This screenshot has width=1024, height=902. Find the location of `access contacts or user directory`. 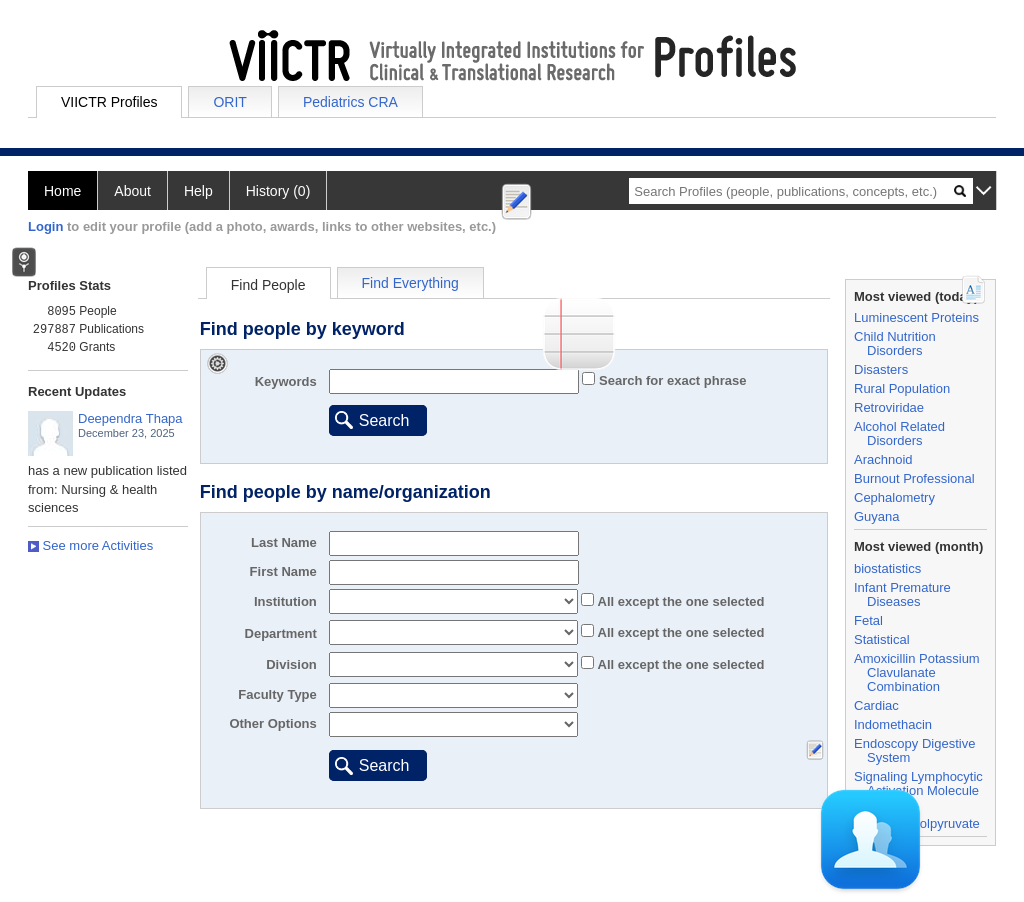

access contacts or user directory is located at coordinates (870, 839).